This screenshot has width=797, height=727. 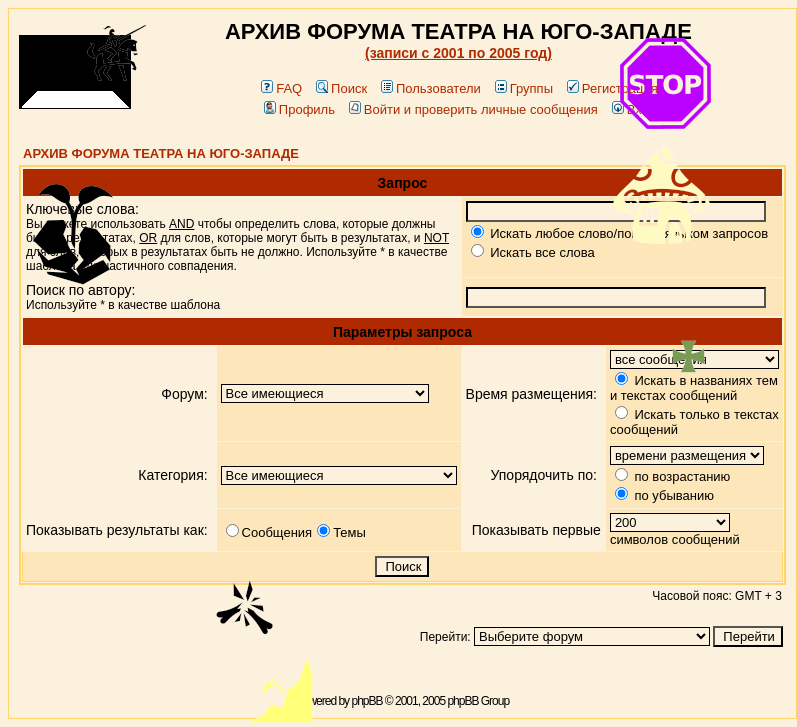 I want to click on indicates progress toward a goal or milestone, so click(x=279, y=689).